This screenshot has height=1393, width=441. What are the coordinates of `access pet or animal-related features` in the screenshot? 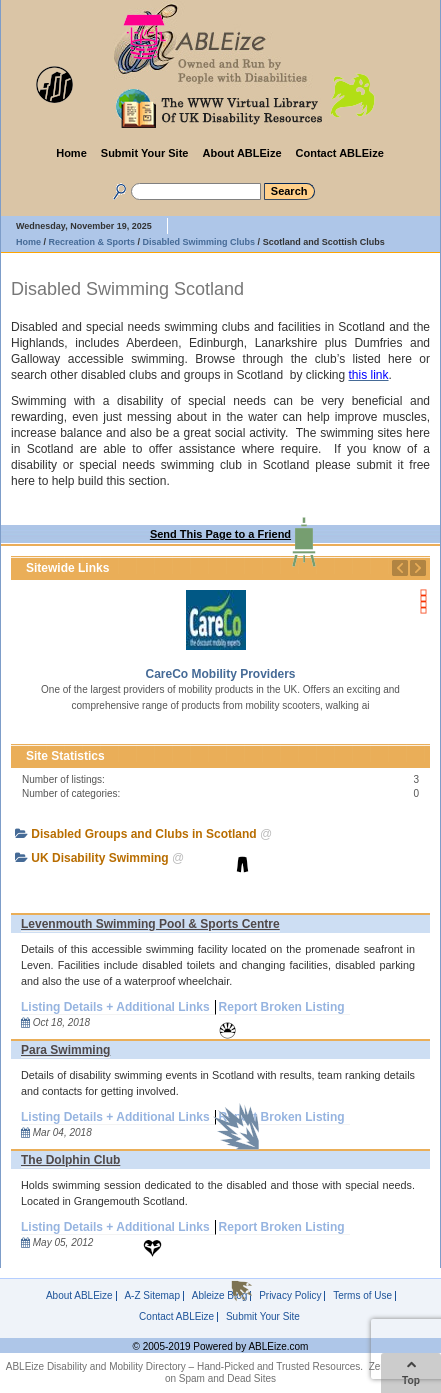 It's located at (242, 1291).